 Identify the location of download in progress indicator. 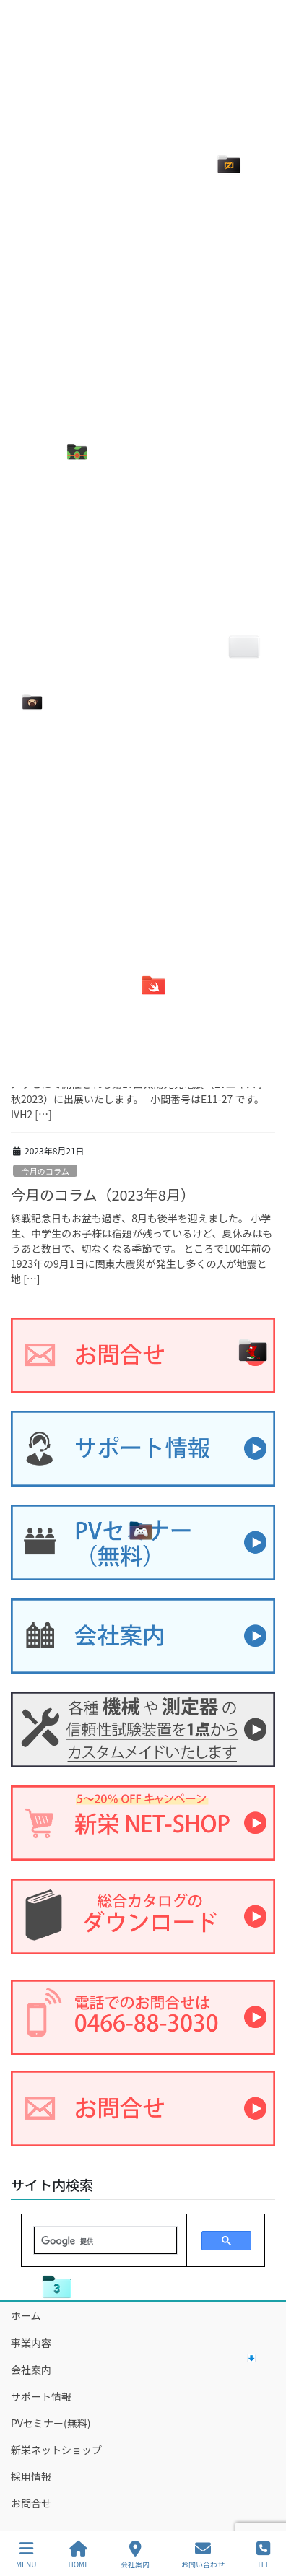
(245, 2351).